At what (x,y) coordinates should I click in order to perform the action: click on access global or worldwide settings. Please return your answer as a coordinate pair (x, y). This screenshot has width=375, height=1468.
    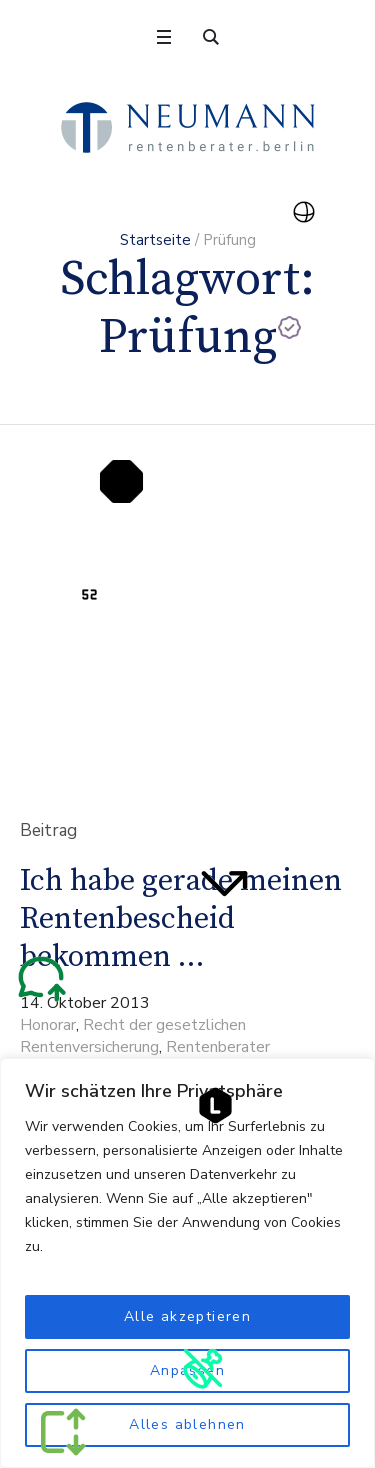
    Looking at the image, I should click on (304, 212).